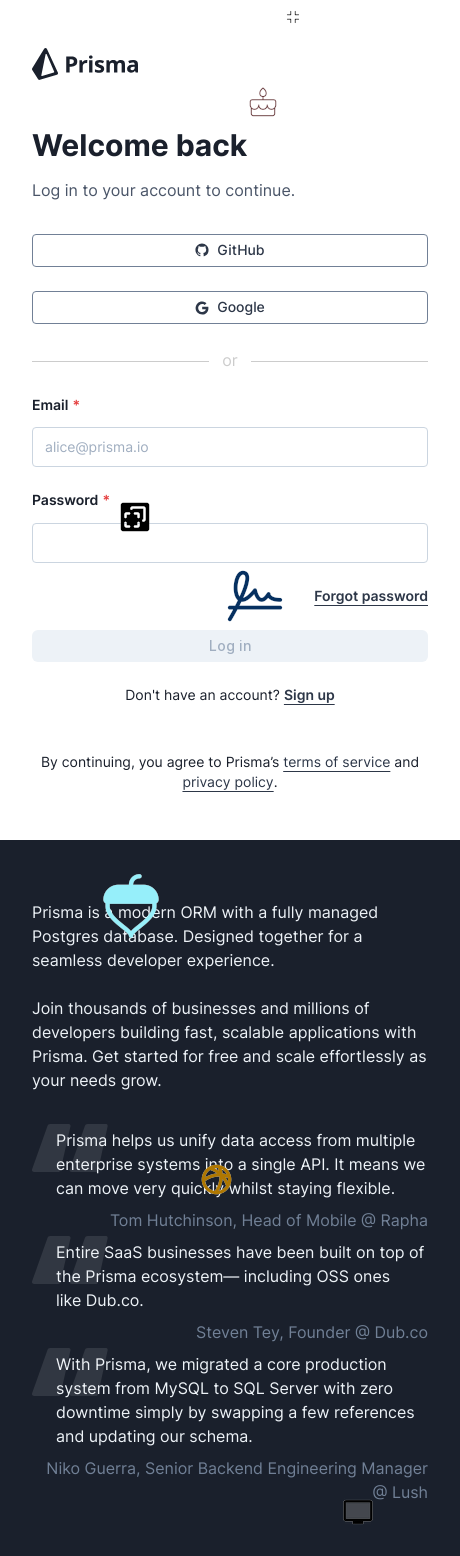  Describe the element at coordinates (135, 517) in the screenshot. I see `bring selection to front layer` at that location.